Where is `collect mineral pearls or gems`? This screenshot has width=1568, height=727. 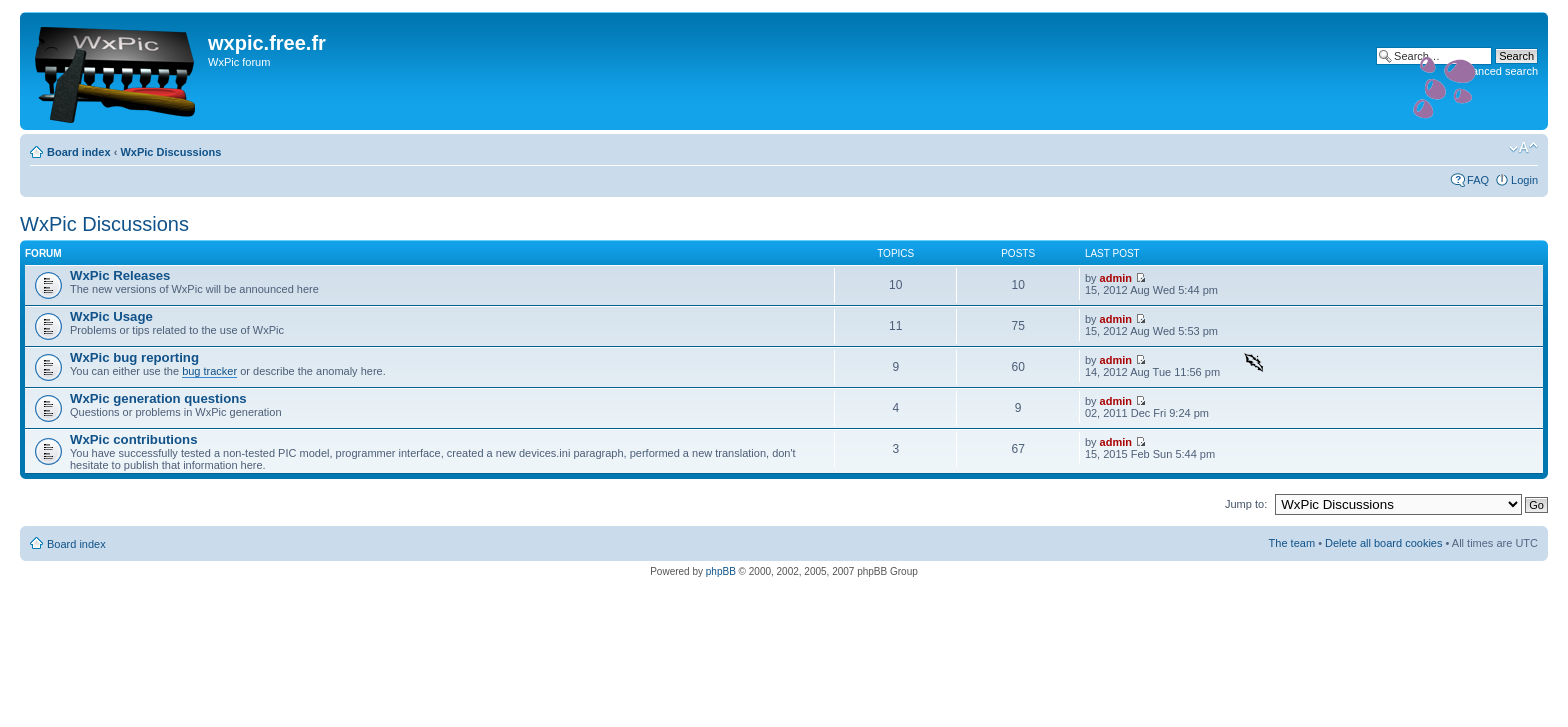 collect mineral pearls or gems is located at coordinates (1444, 87).